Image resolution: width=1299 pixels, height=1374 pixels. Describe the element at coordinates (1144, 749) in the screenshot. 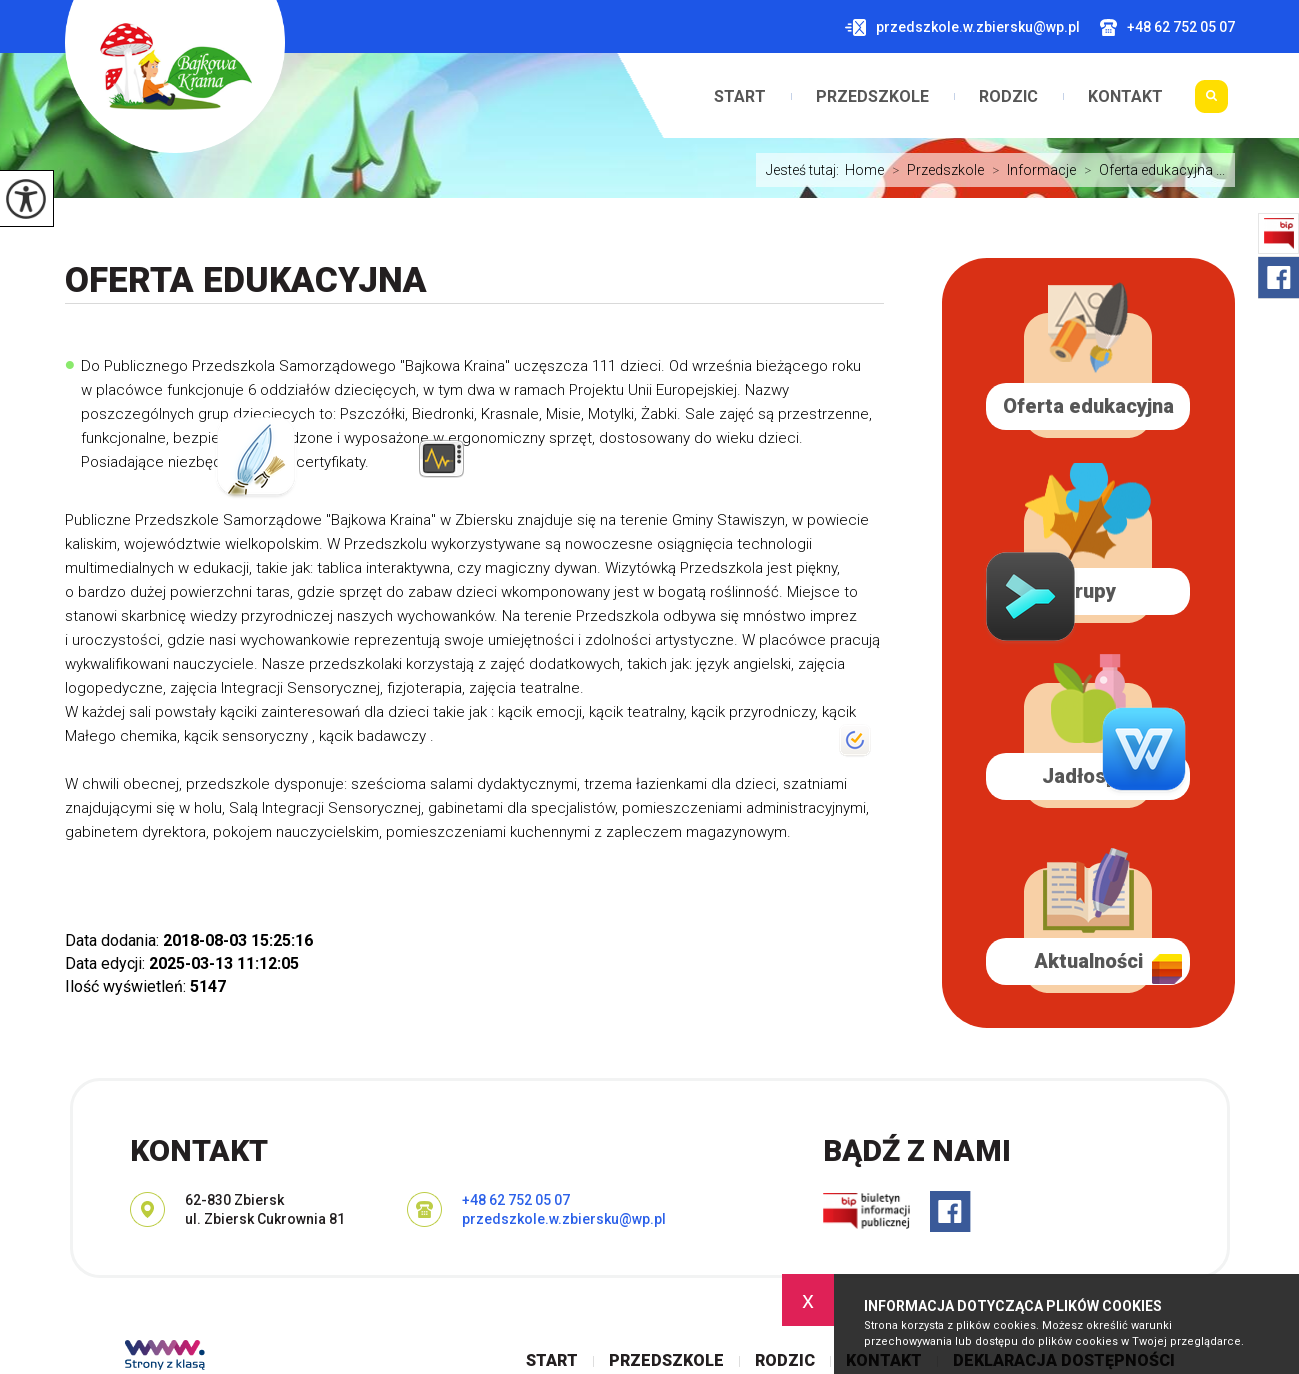

I see `open wps office application` at that location.